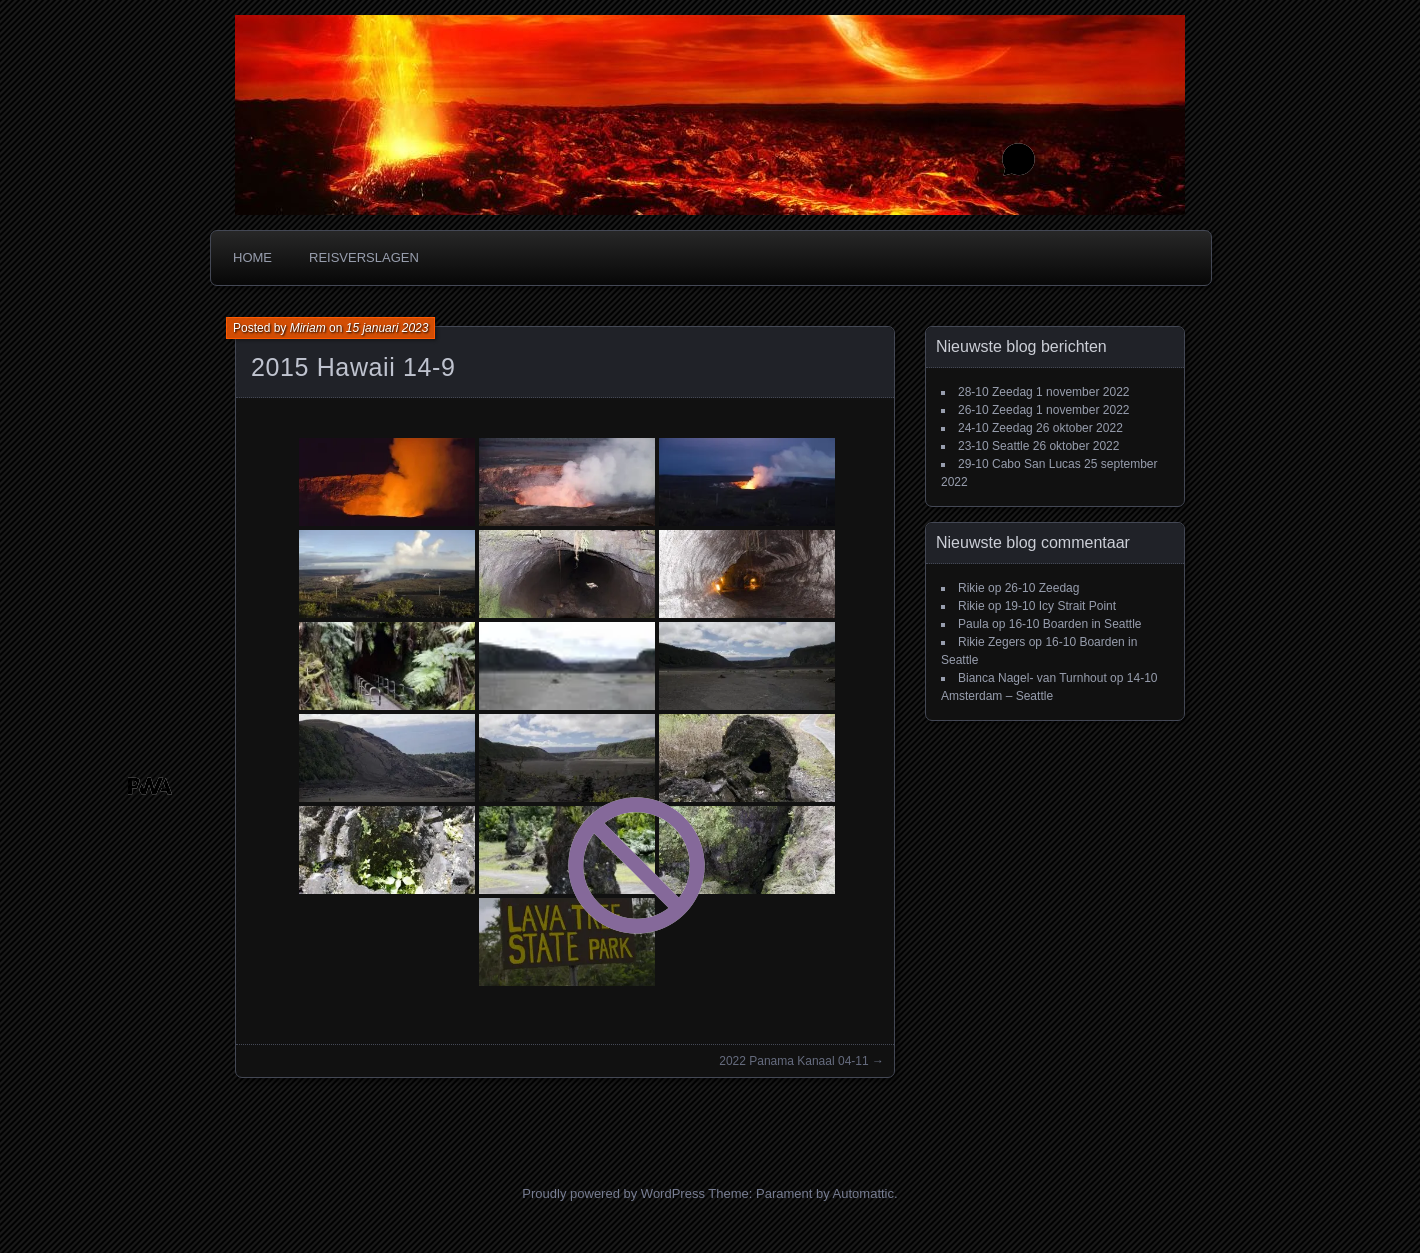  What do you see at coordinates (1018, 159) in the screenshot?
I see `open chat or messaging` at bounding box center [1018, 159].